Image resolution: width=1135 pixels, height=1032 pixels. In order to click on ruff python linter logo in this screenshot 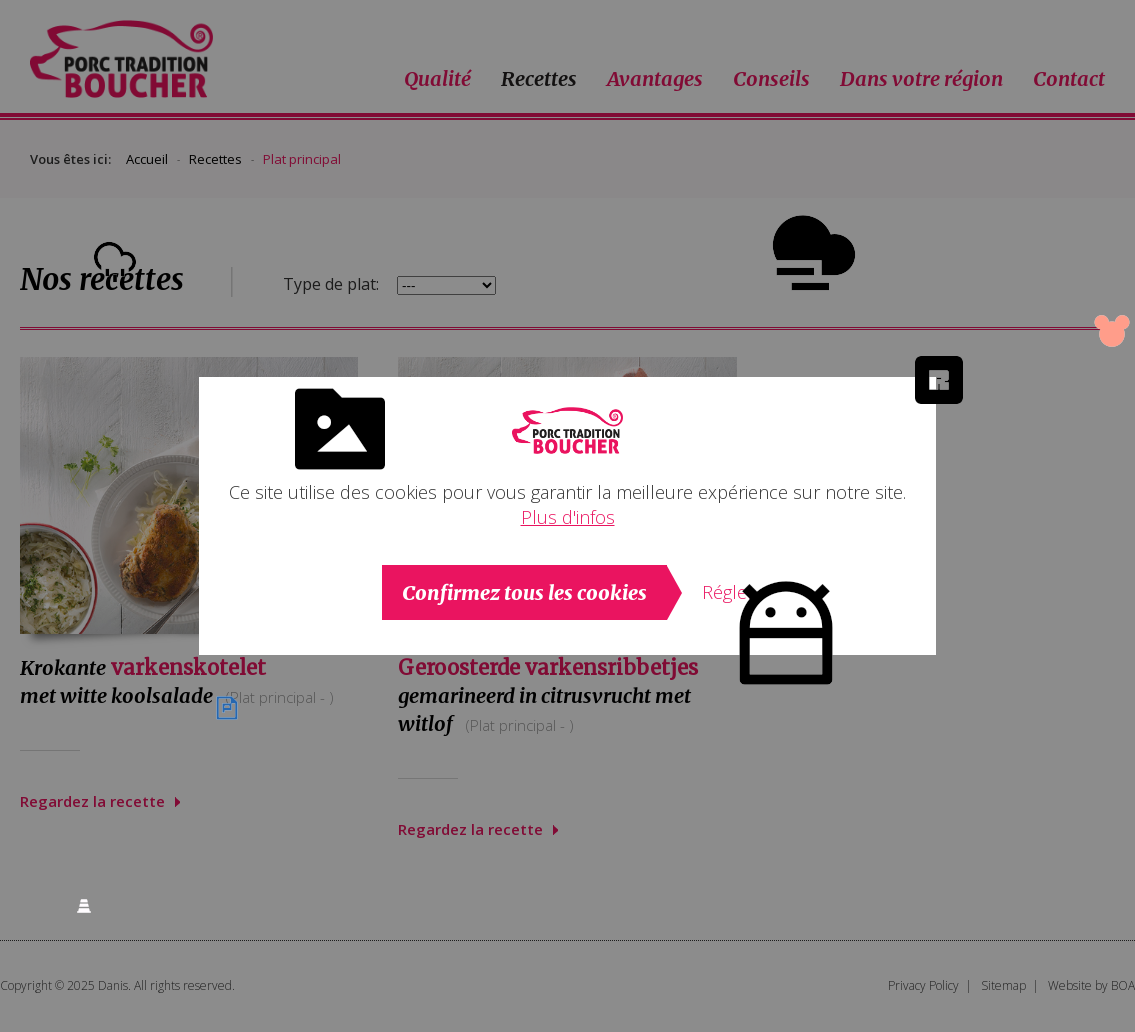, I will do `click(939, 380)`.